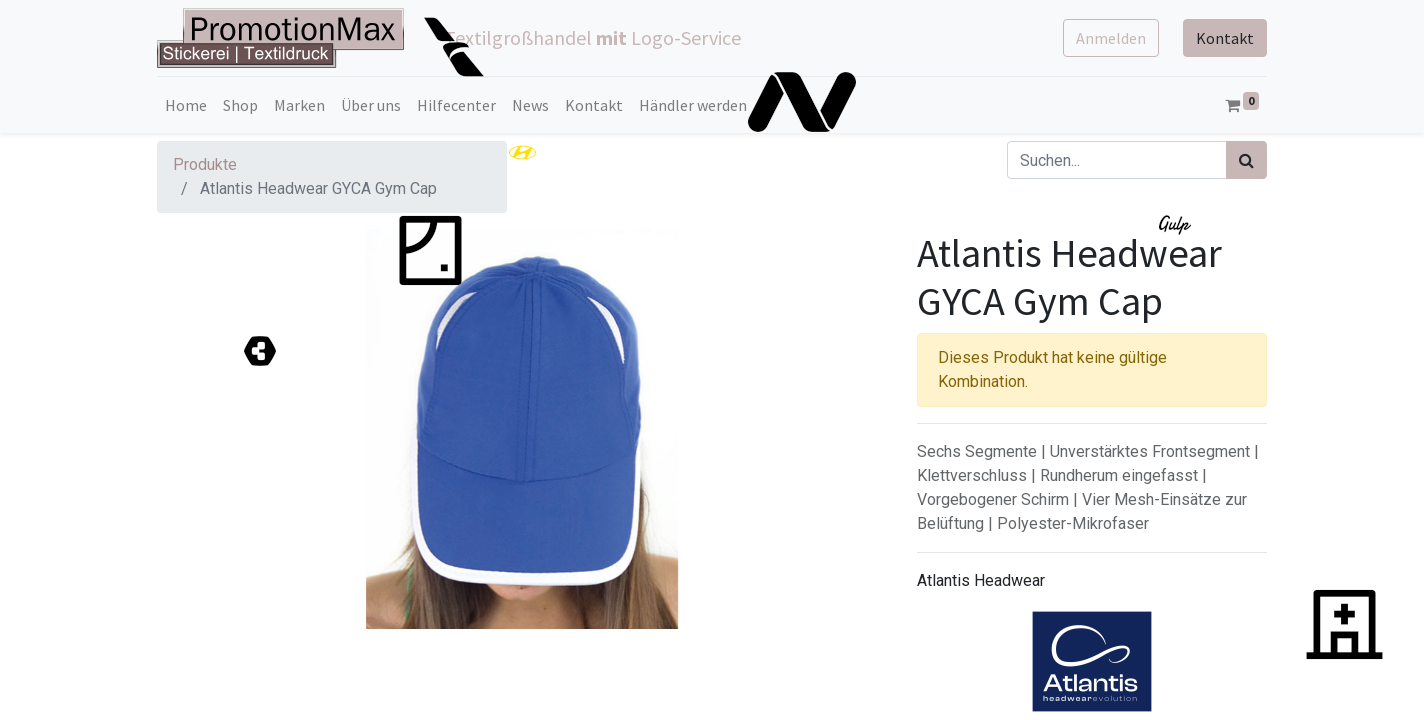  Describe the element at coordinates (454, 47) in the screenshot. I see `open the American Airlines app` at that location.